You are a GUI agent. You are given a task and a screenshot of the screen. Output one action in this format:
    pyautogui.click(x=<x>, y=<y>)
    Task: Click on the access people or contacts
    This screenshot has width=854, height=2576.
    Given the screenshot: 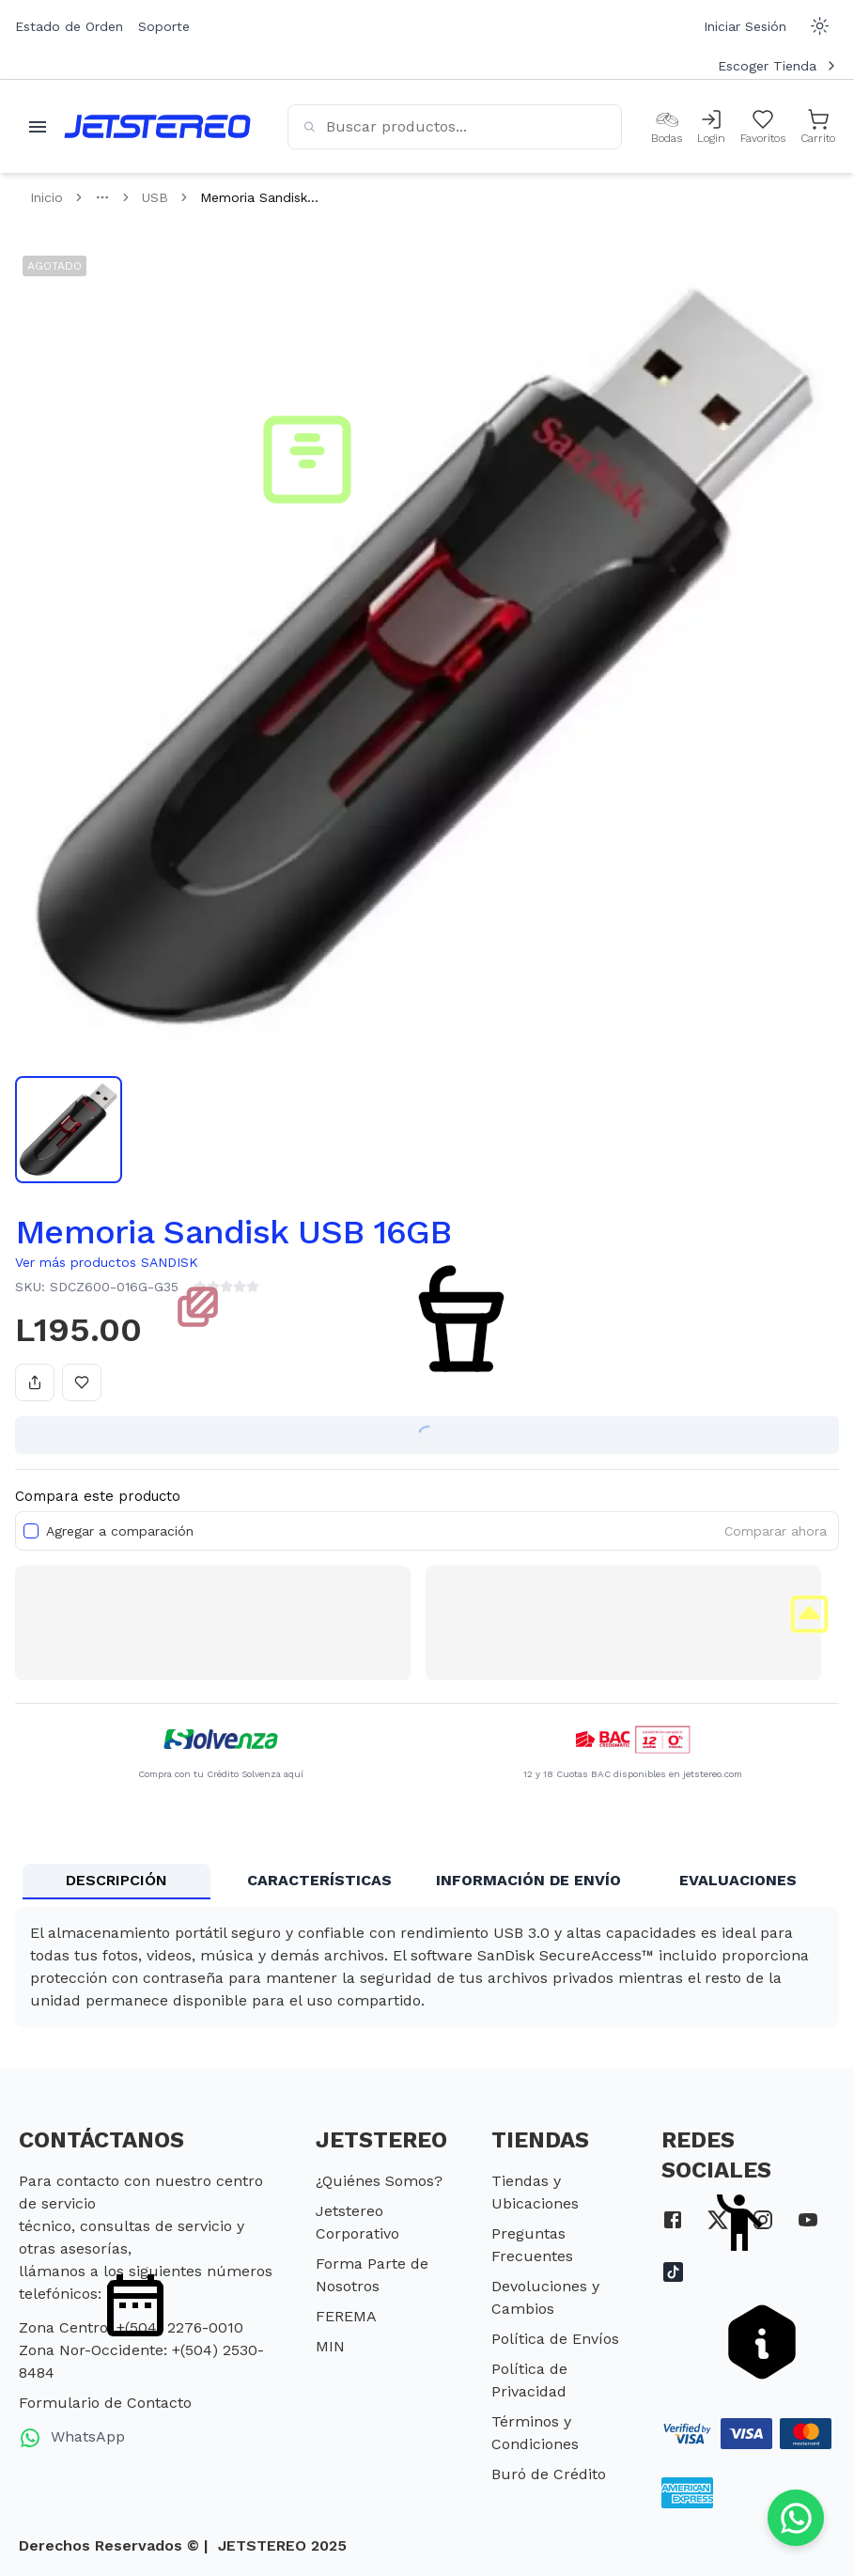 What is the action you would take?
    pyautogui.click(x=739, y=2223)
    